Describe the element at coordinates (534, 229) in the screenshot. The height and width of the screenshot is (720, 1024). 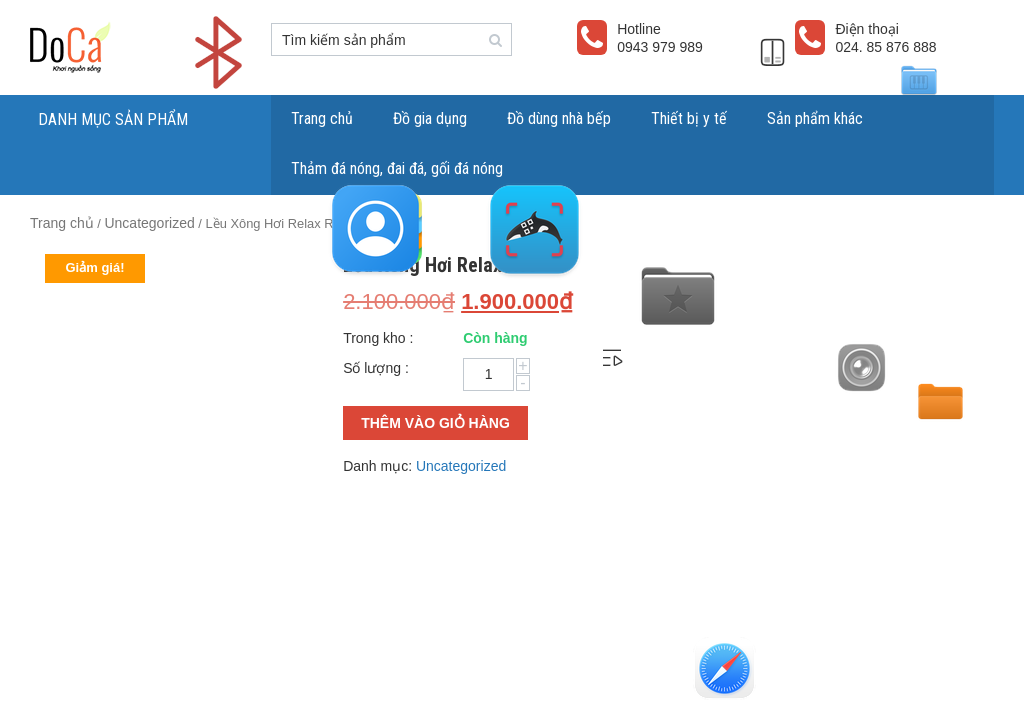
I see `open qrca qr code scanner app` at that location.